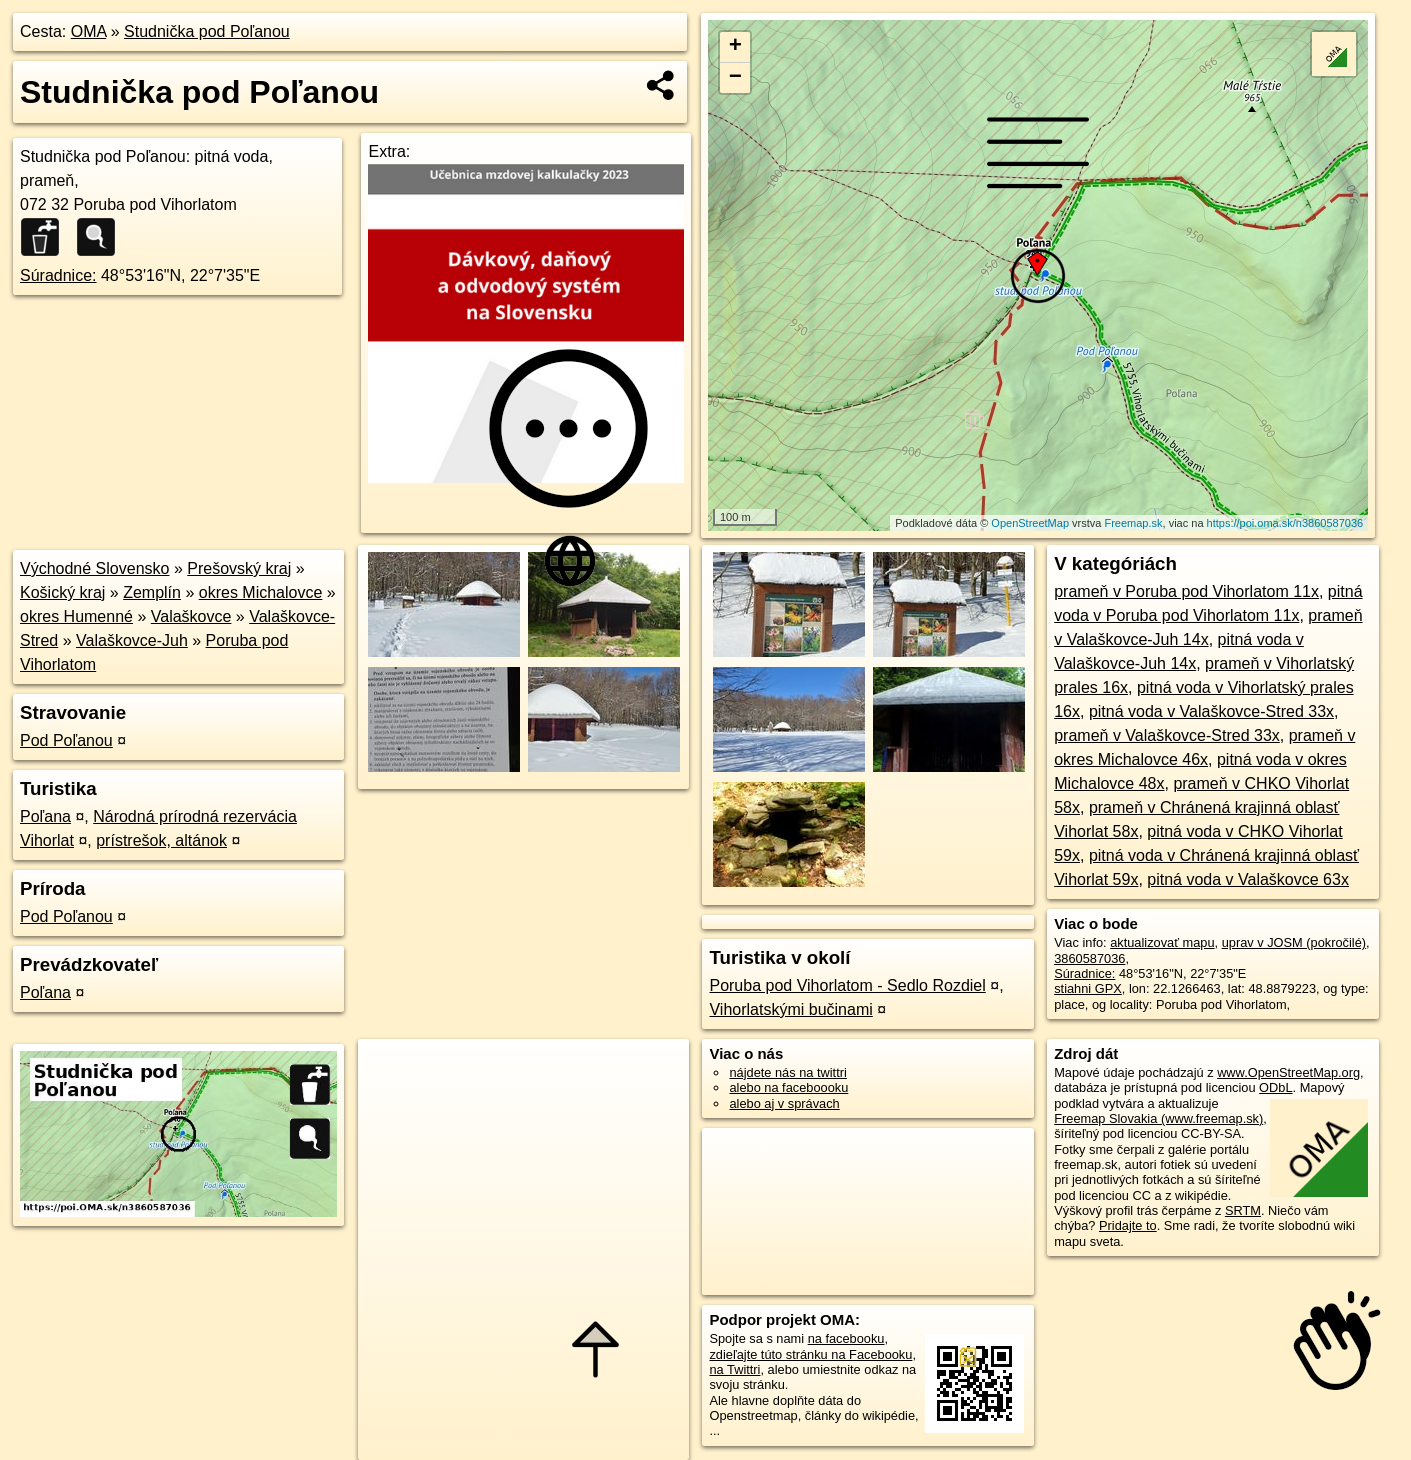  What do you see at coordinates (973, 419) in the screenshot?
I see `browse nearby bars or pubs` at bounding box center [973, 419].